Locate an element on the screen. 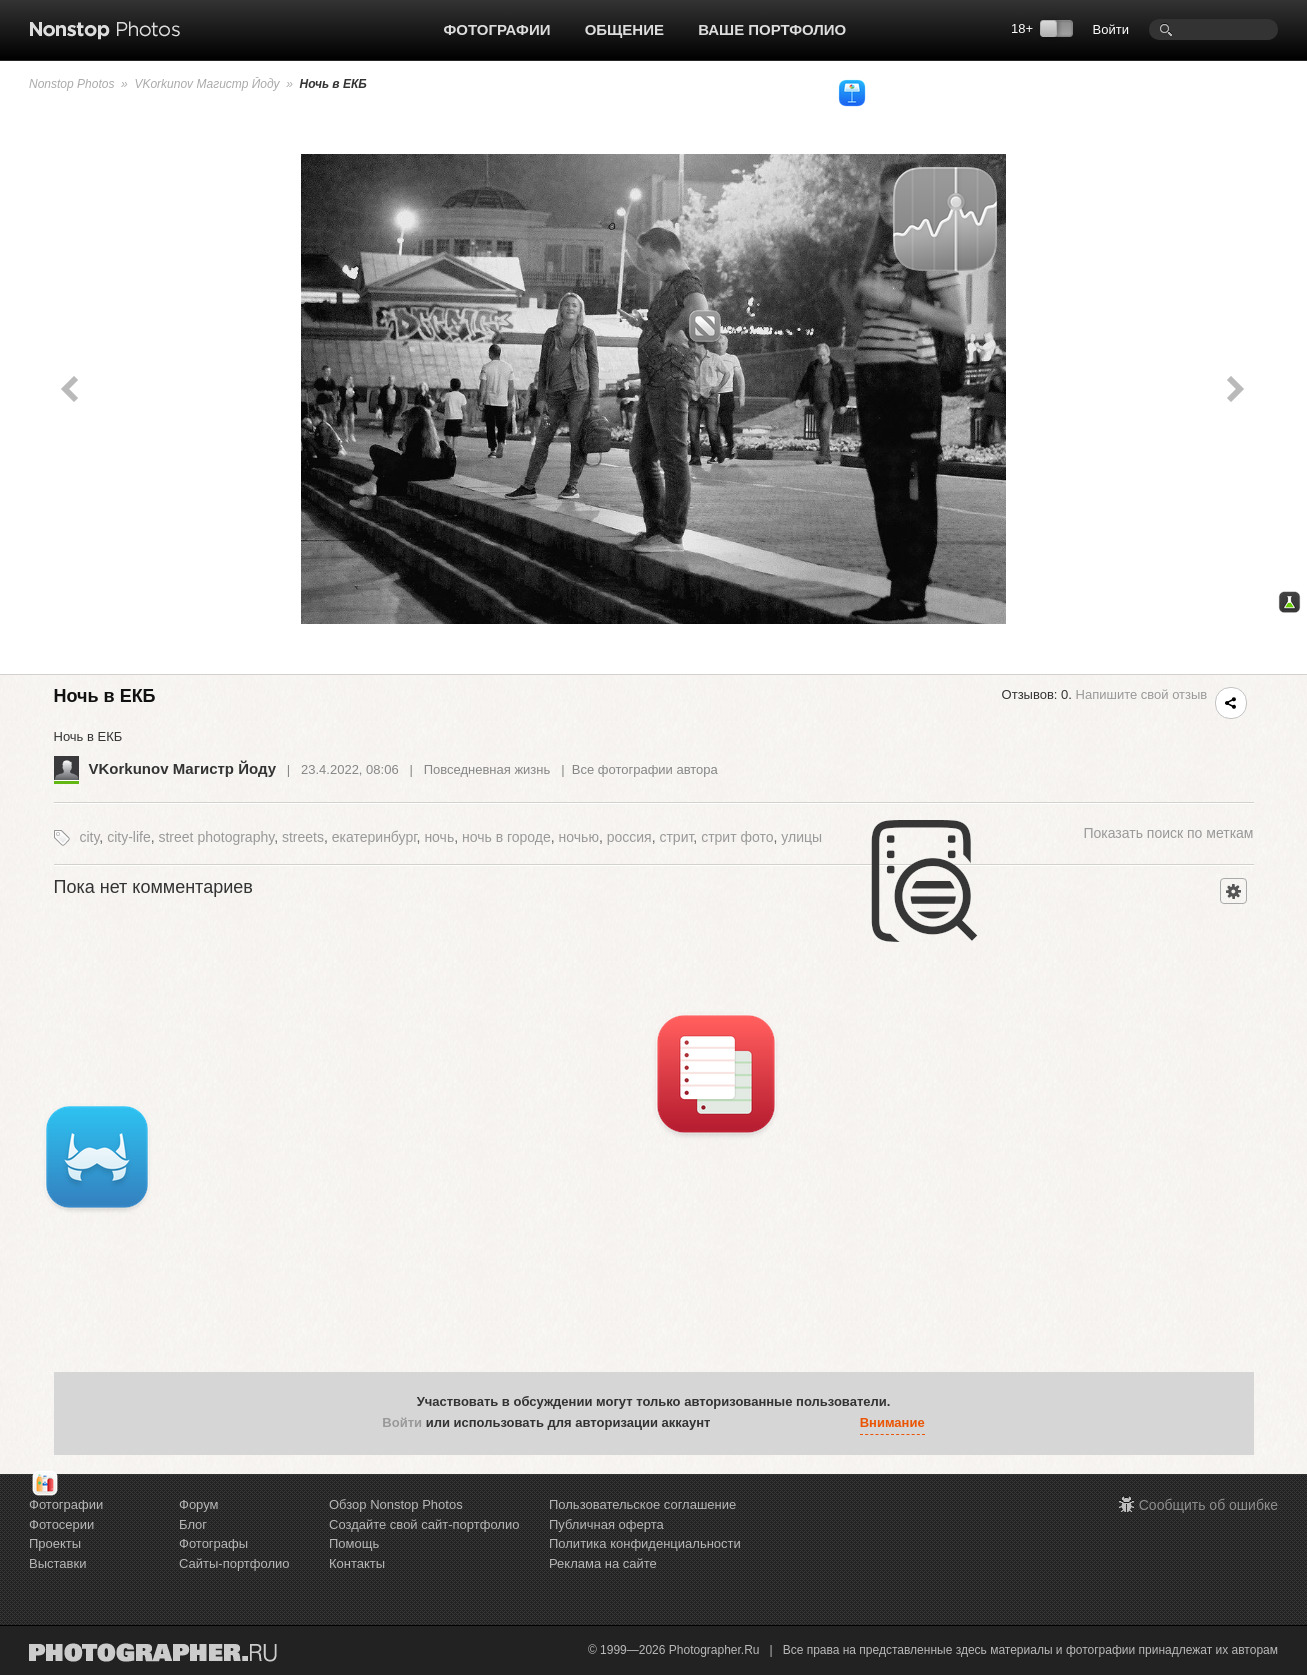 This screenshot has height=1675, width=1307. open franz messaging app is located at coordinates (97, 1157).